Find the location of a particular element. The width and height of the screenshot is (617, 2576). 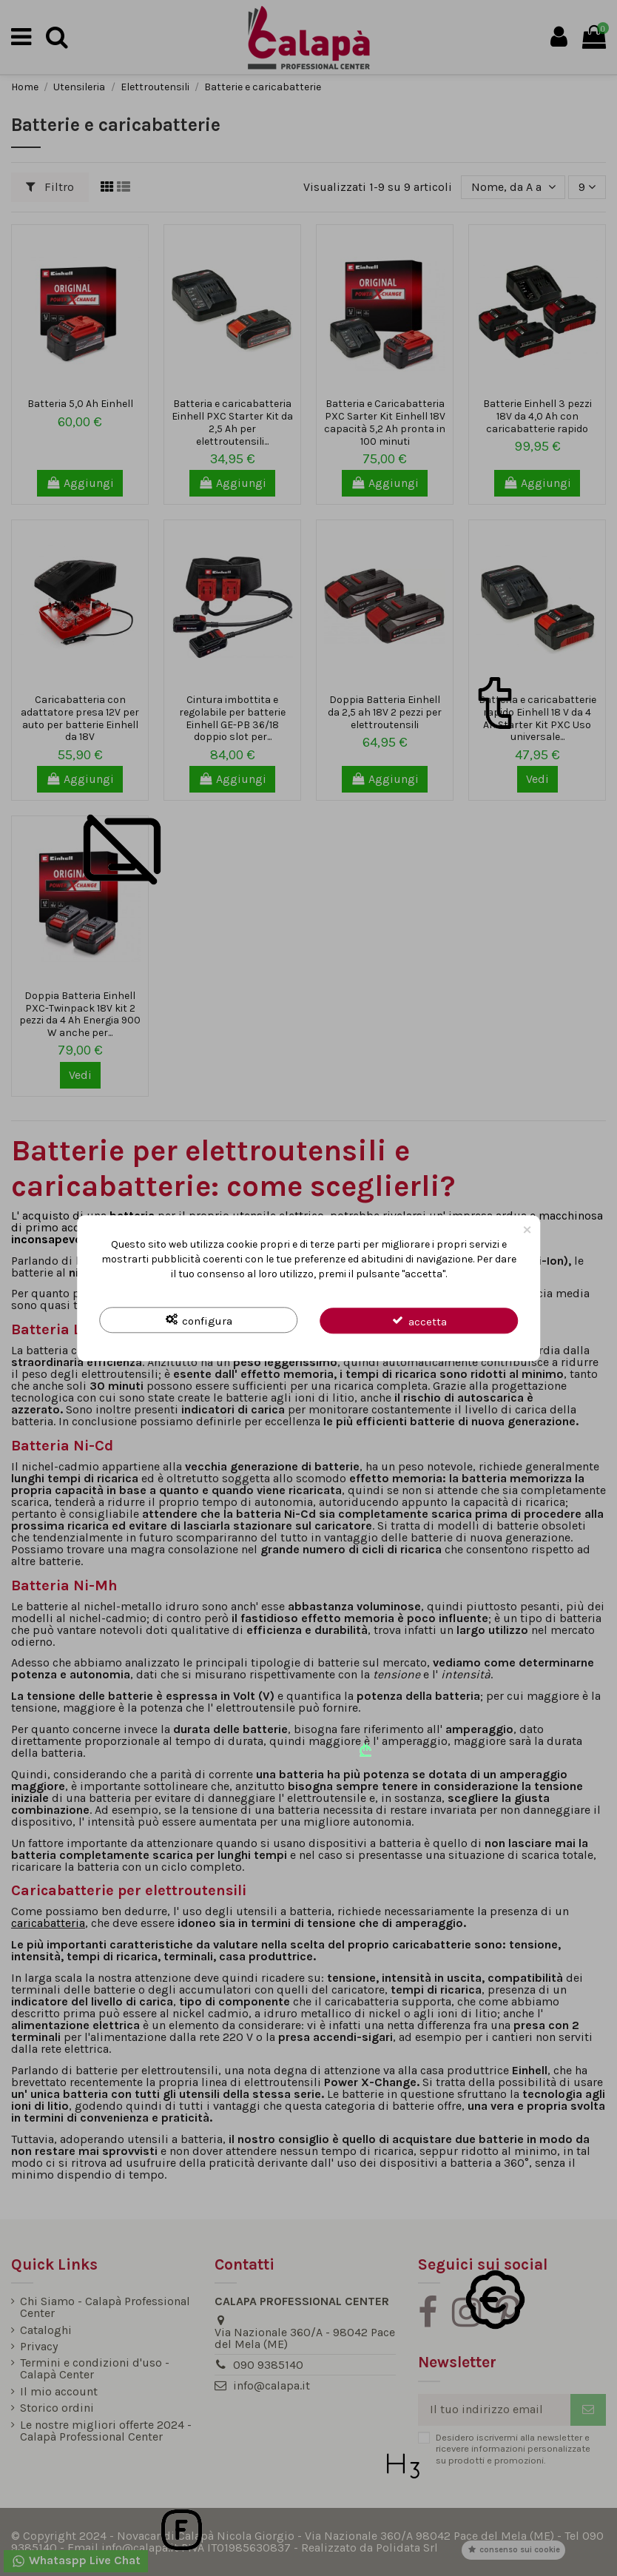

indicates Georgian lari currency is located at coordinates (365, 1751).